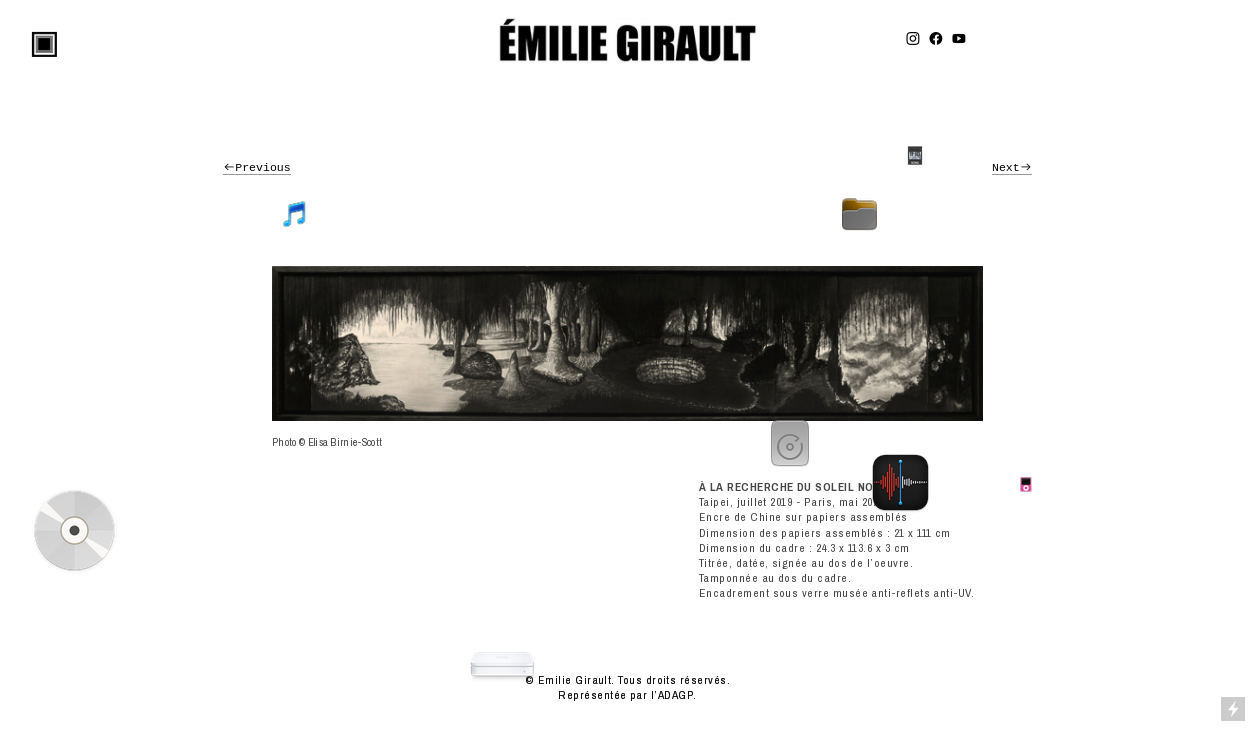  What do you see at coordinates (915, 156) in the screenshot?
I see `open a song file in GarageBand` at bounding box center [915, 156].